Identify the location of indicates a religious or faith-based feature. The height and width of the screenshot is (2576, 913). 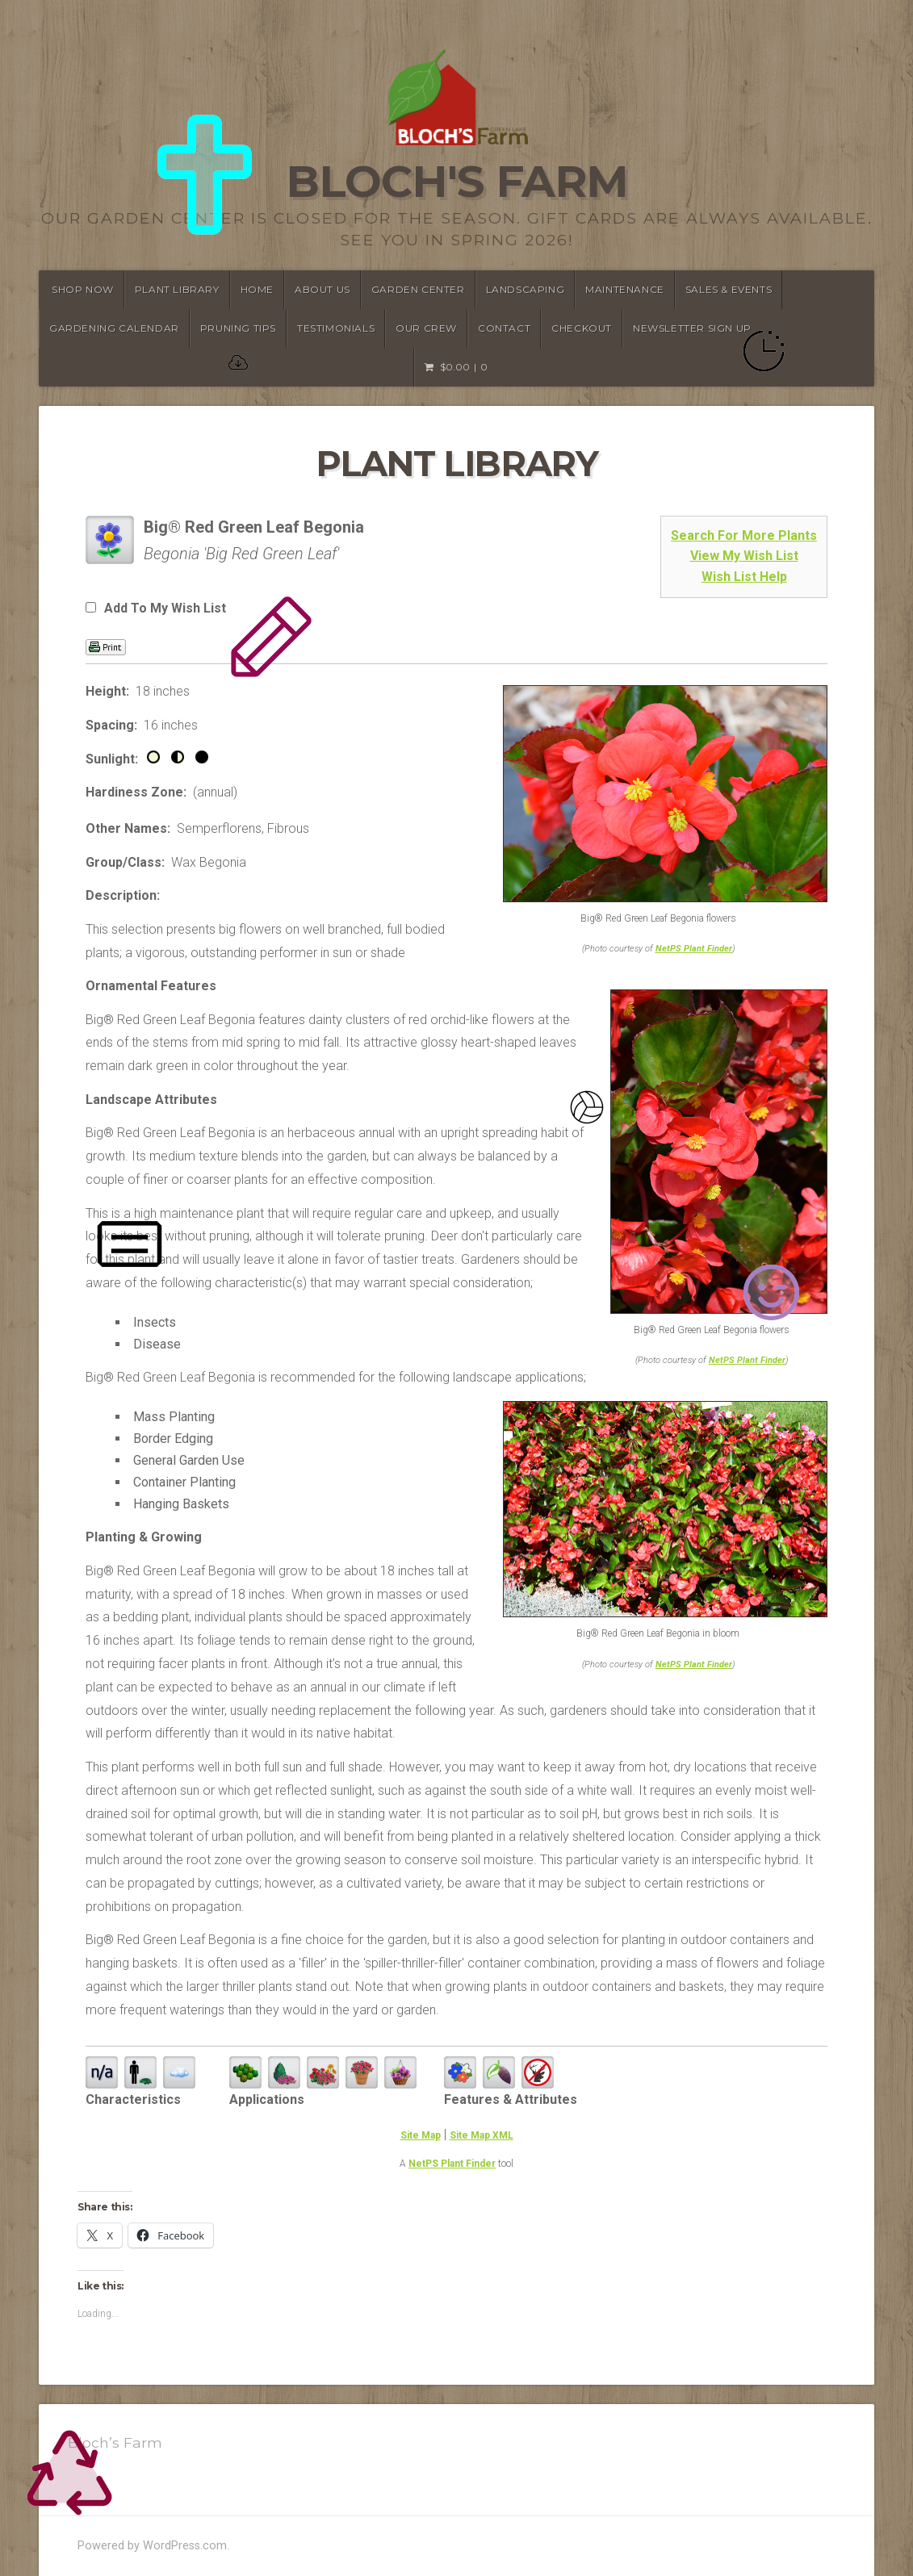
(204, 174).